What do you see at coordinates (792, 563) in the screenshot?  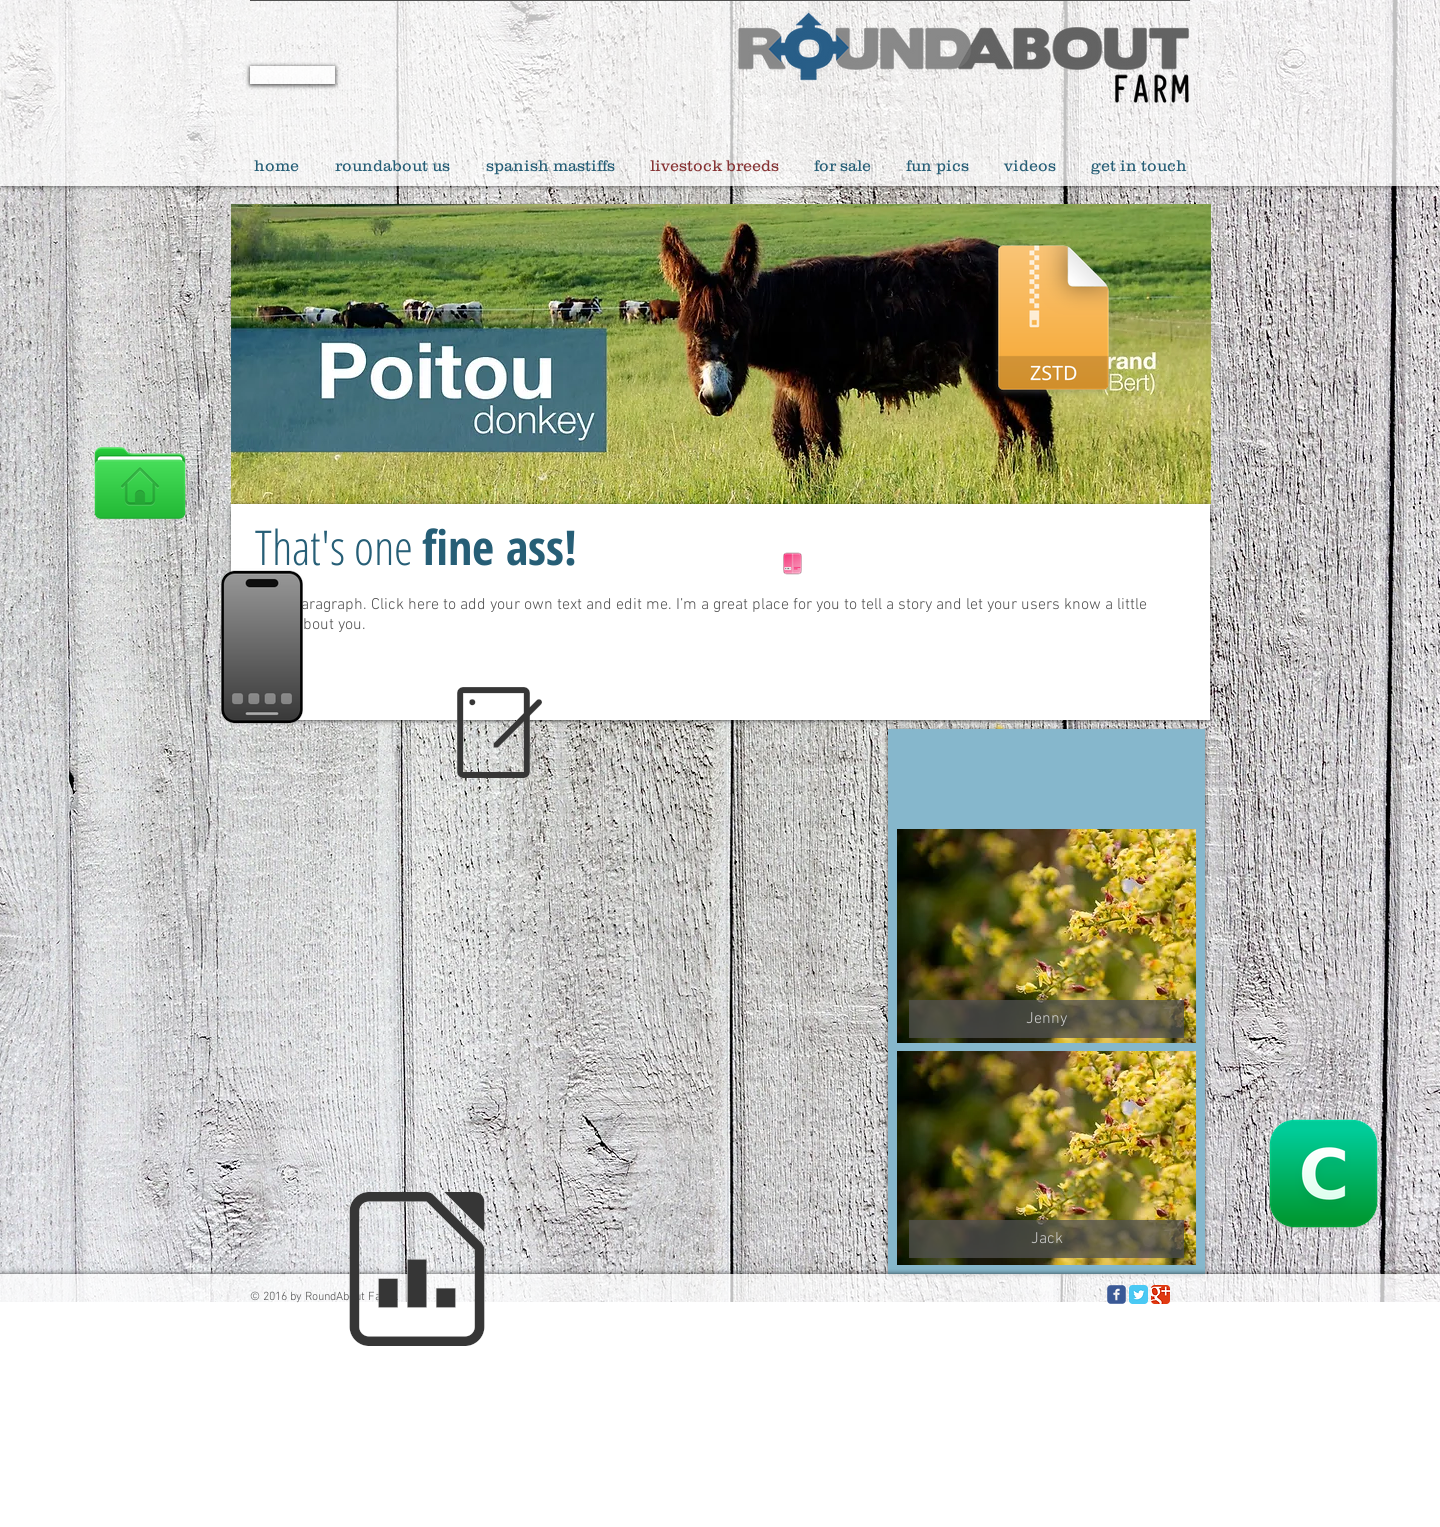 I see `a debian software package file` at bounding box center [792, 563].